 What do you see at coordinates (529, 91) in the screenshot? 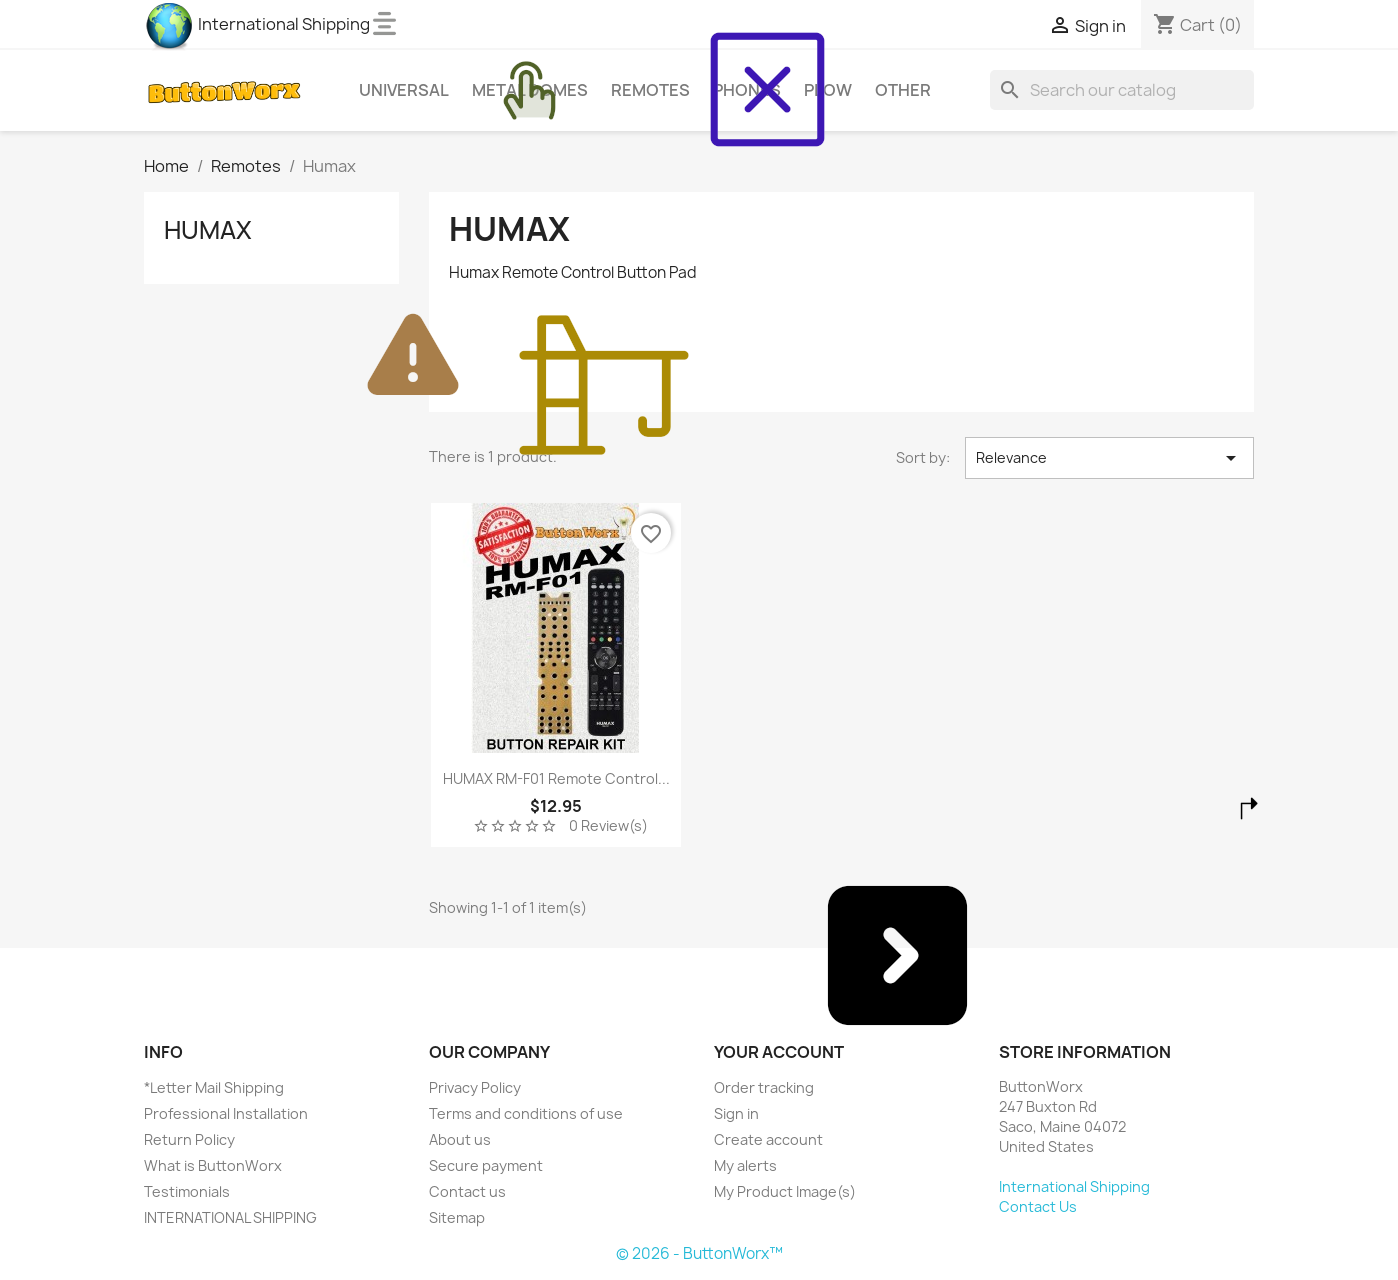
I see `tap to interact with this element` at bounding box center [529, 91].